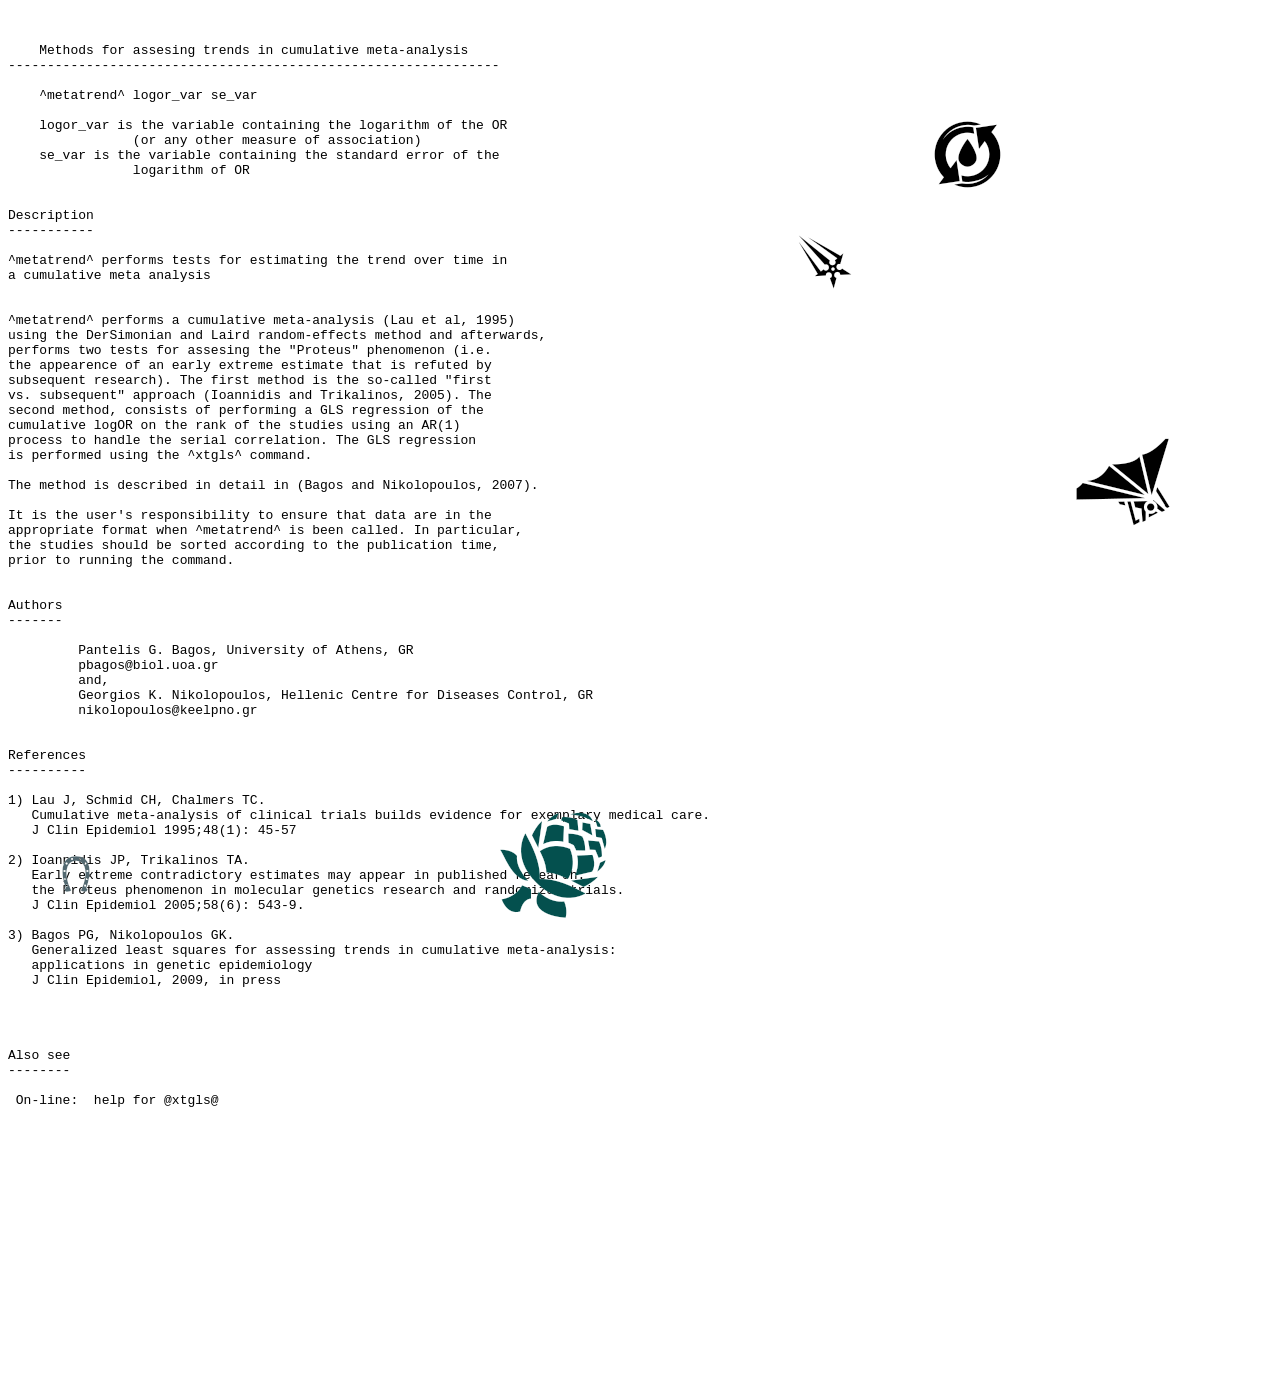 This screenshot has width=1280, height=1376. What do you see at coordinates (76, 874) in the screenshot?
I see `access luck or fortune-related game features` at bounding box center [76, 874].